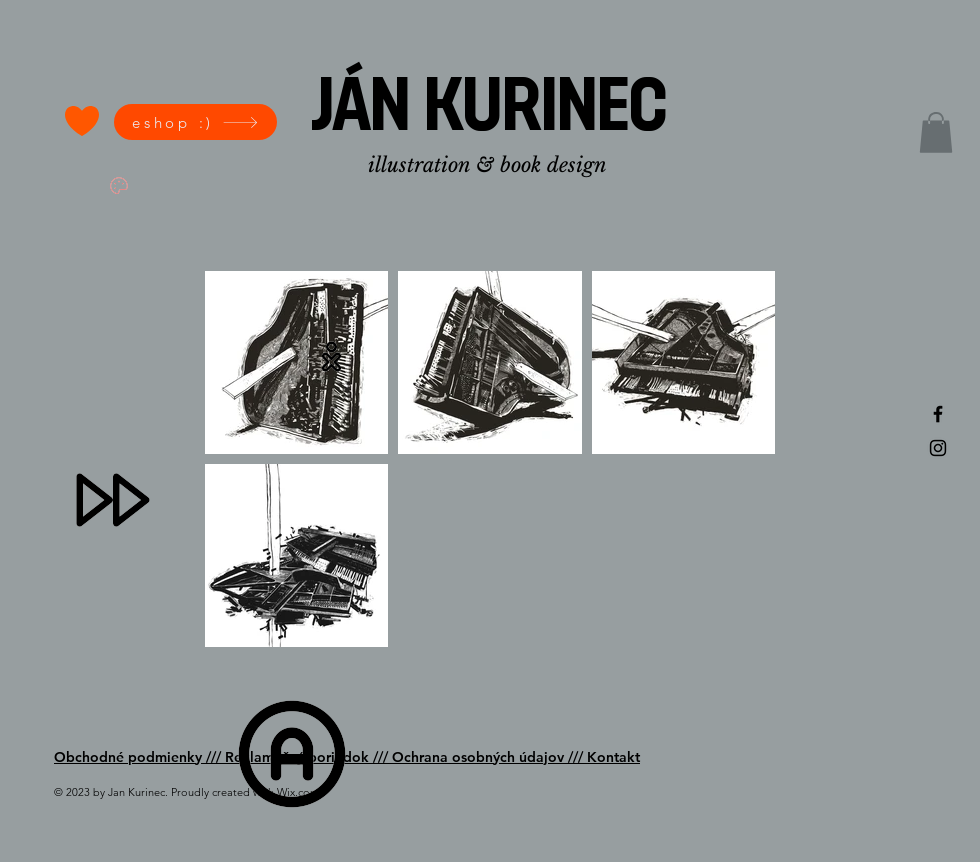 Image resolution: width=980 pixels, height=862 pixels. I want to click on indicates tumble dry at any heat setting, so click(292, 754).